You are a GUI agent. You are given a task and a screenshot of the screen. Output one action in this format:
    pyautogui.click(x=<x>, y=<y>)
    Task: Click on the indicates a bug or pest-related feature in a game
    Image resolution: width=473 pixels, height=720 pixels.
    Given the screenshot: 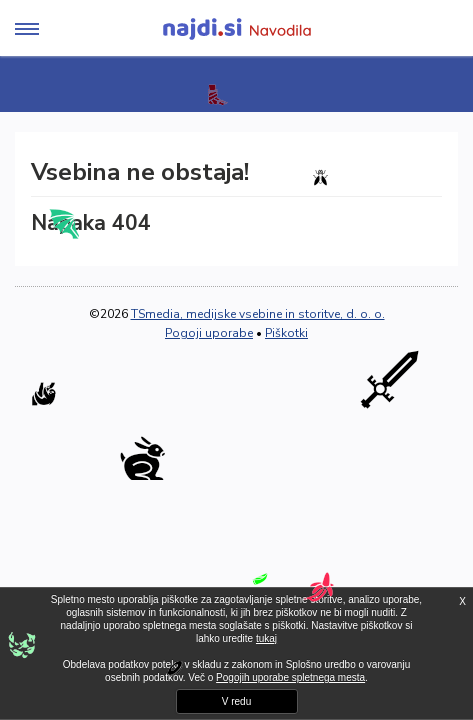 What is the action you would take?
    pyautogui.click(x=320, y=177)
    